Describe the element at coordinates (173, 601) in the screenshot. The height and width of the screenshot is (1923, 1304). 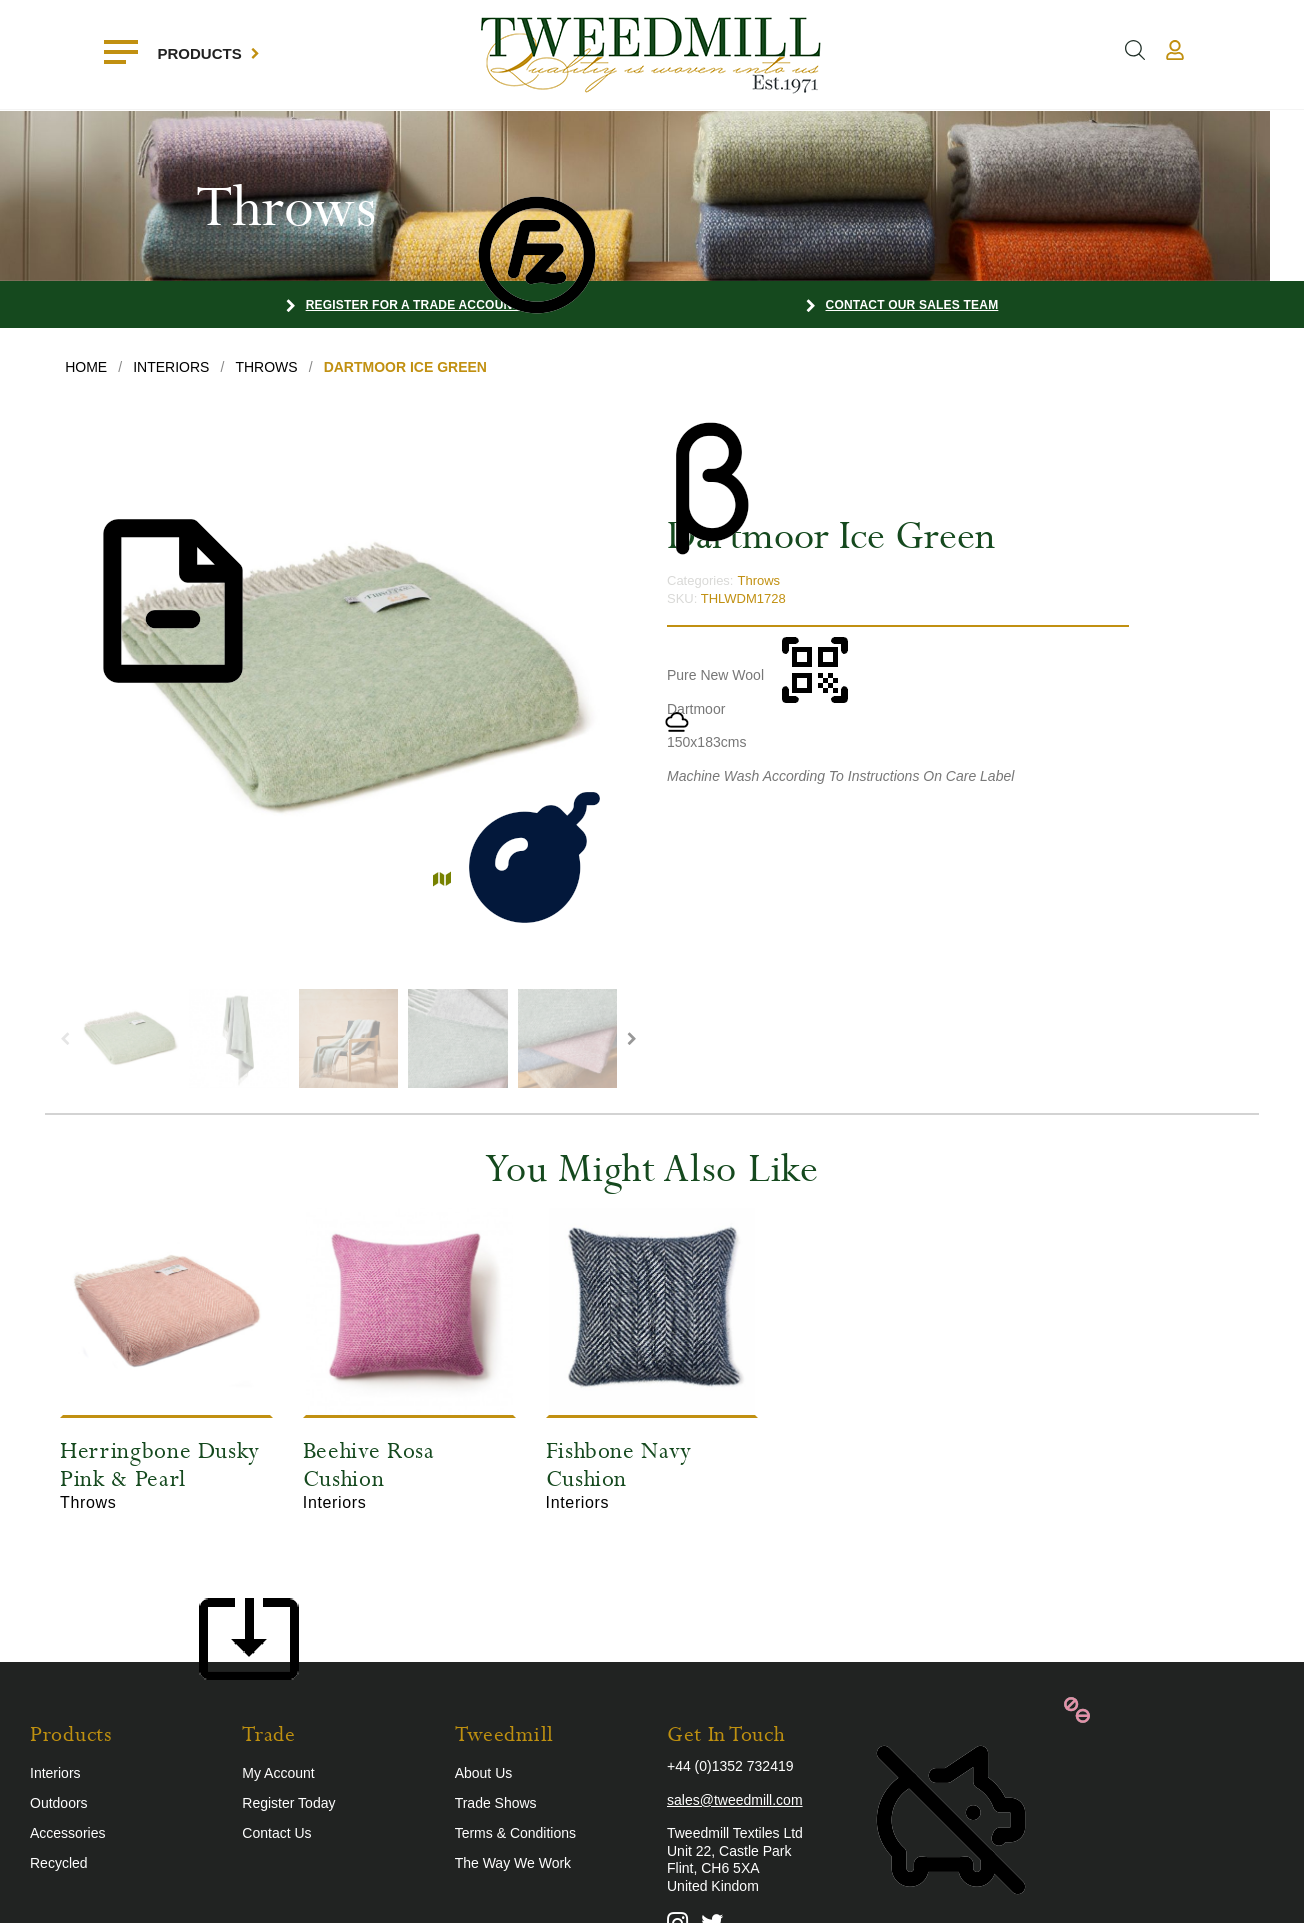
I see `remove a file from your collection` at that location.